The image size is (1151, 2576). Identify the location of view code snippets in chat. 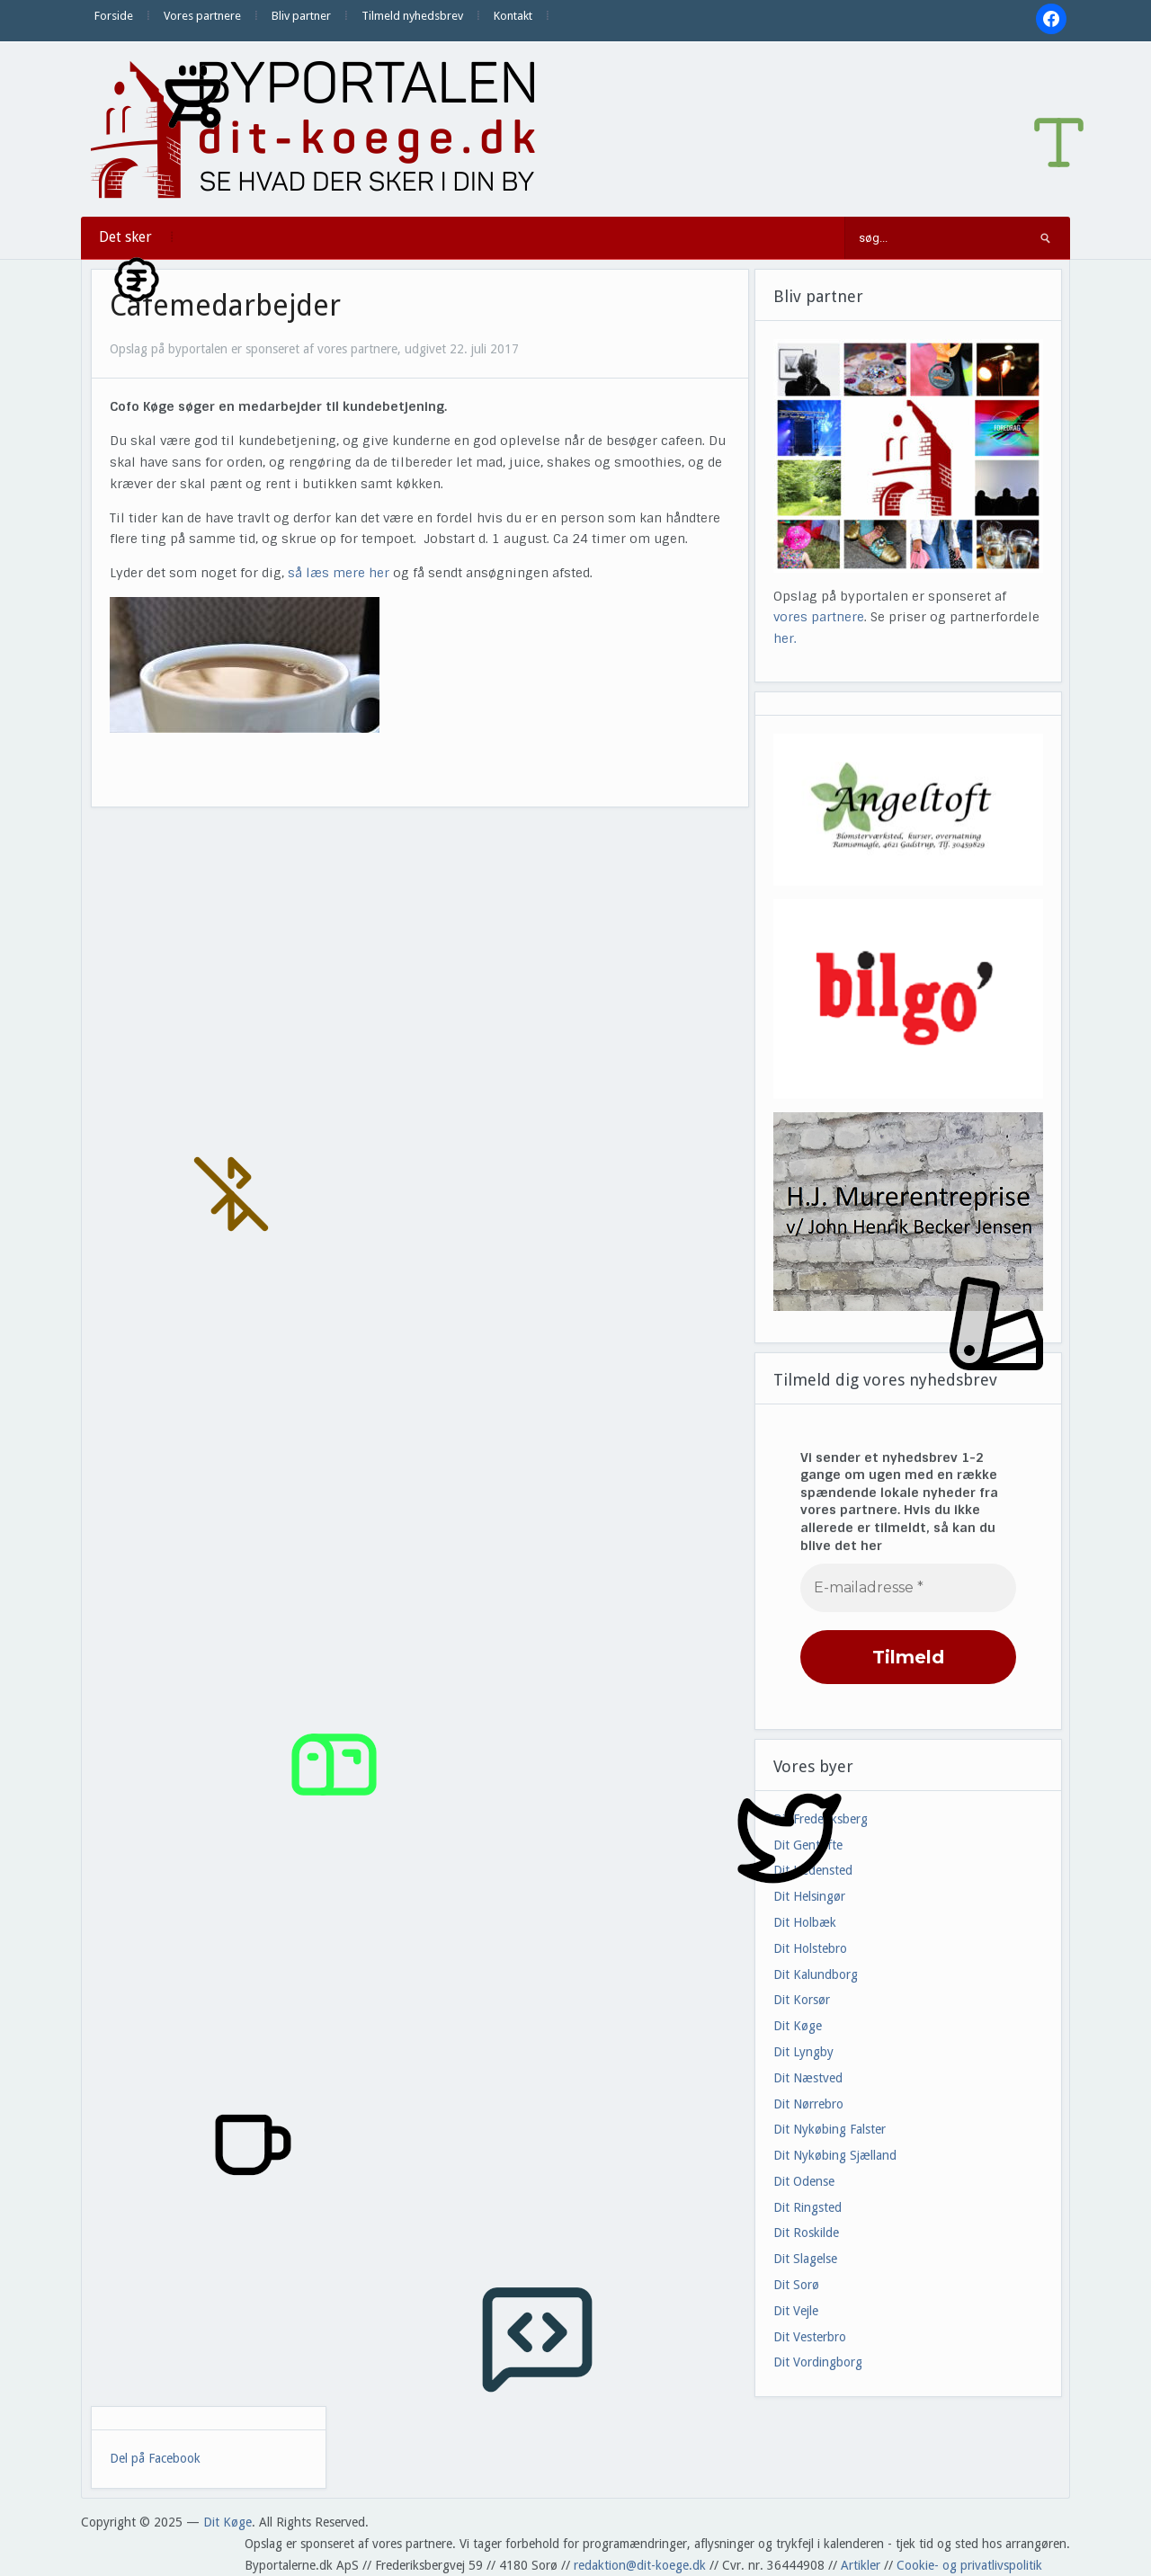
(537, 2337).